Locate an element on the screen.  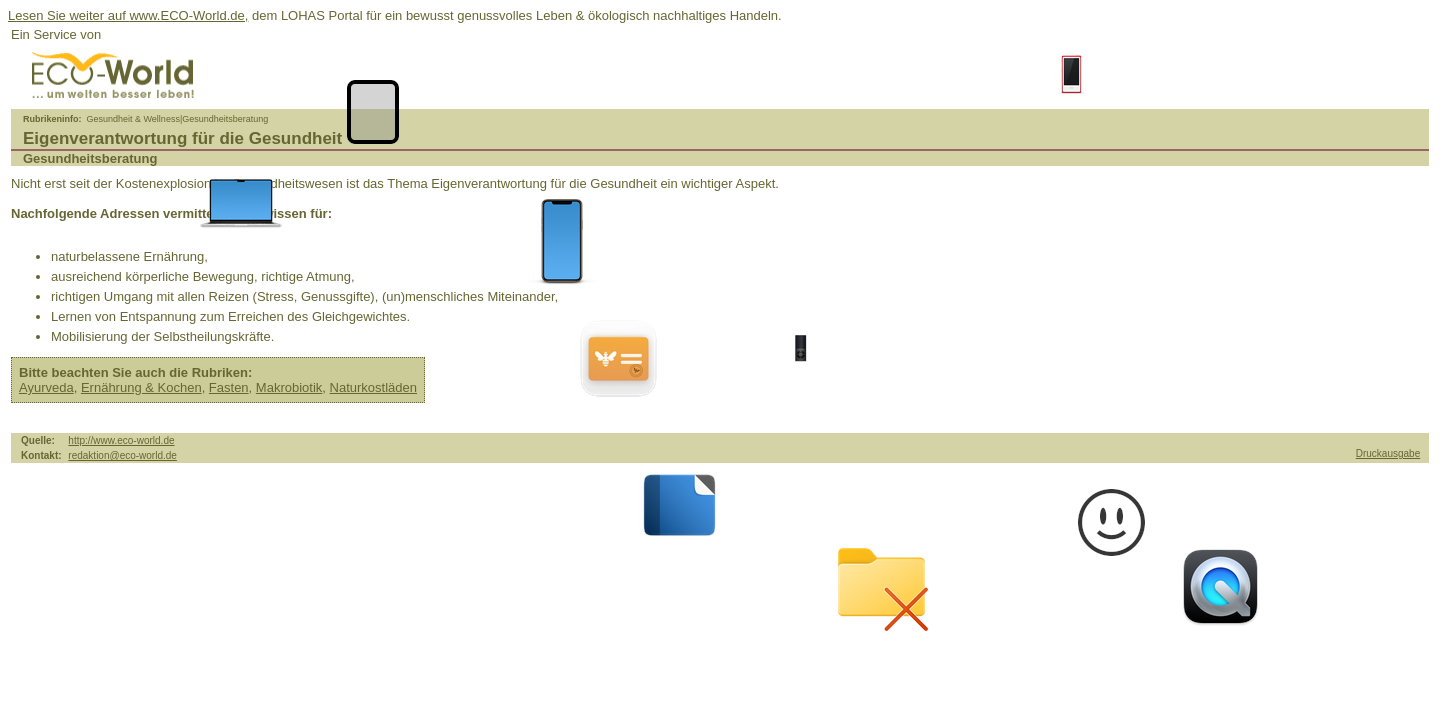
open QuickTime Player to watch videos is located at coordinates (1220, 586).